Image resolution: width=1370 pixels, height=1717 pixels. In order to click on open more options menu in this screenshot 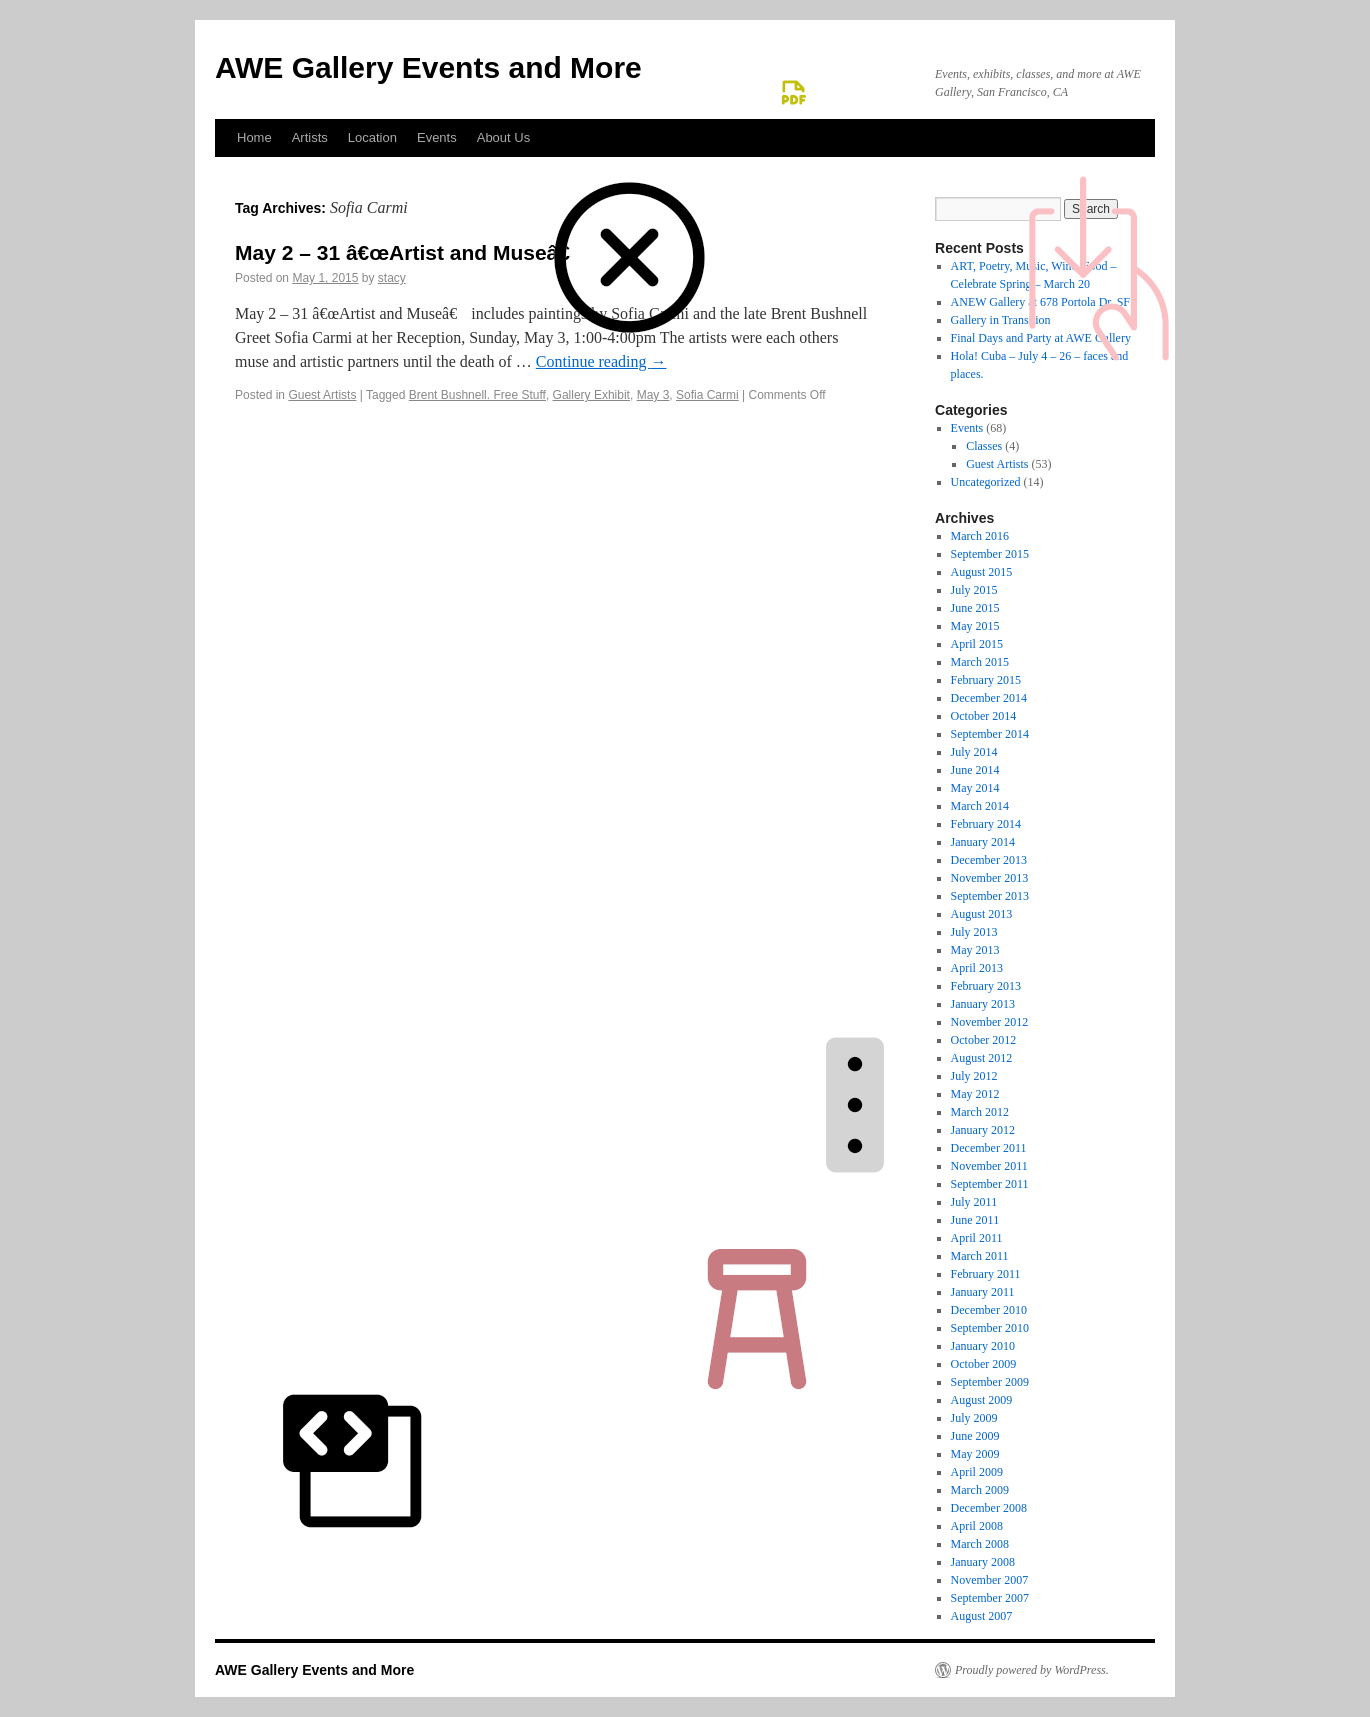, I will do `click(855, 1105)`.